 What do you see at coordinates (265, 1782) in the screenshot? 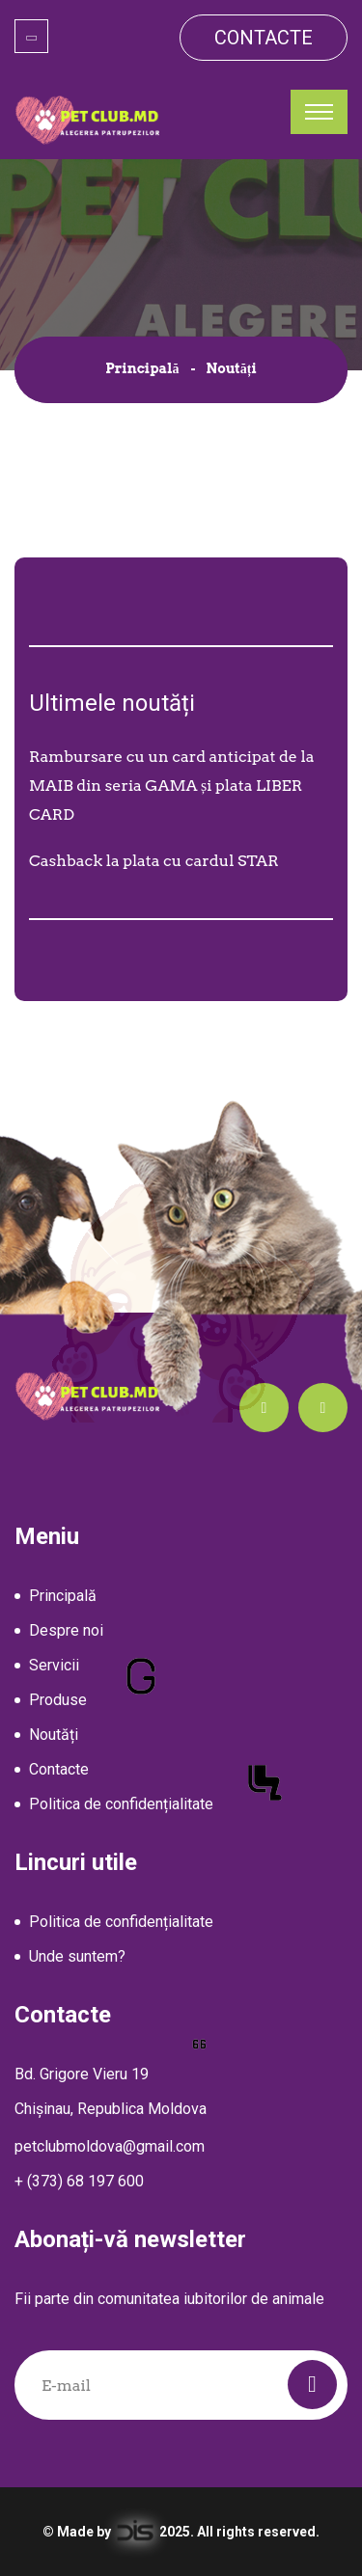
I see `indicates reduced legroom seating option` at bounding box center [265, 1782].